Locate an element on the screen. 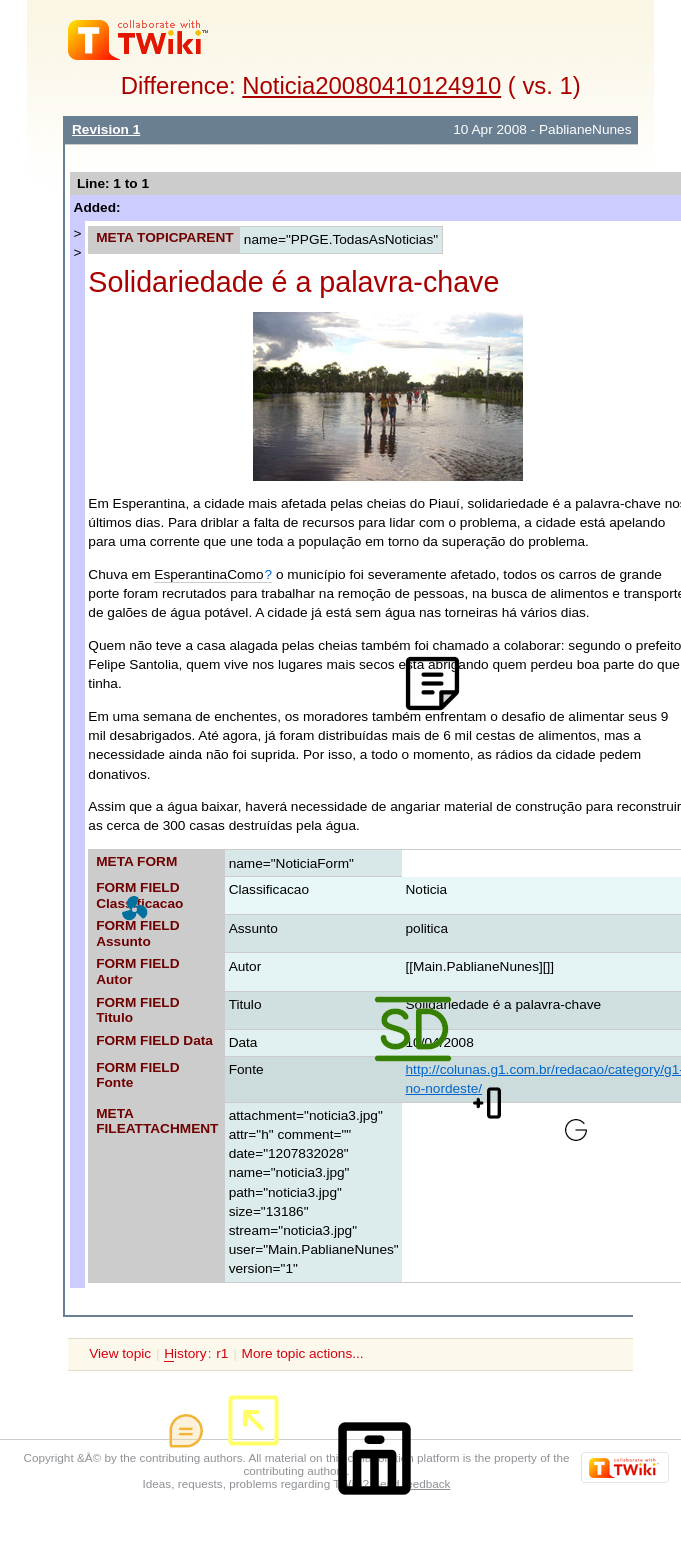 The height and width of the screenshot is (1565, 681). indicates standard definition video quality is located at coordinates (413, 1029).